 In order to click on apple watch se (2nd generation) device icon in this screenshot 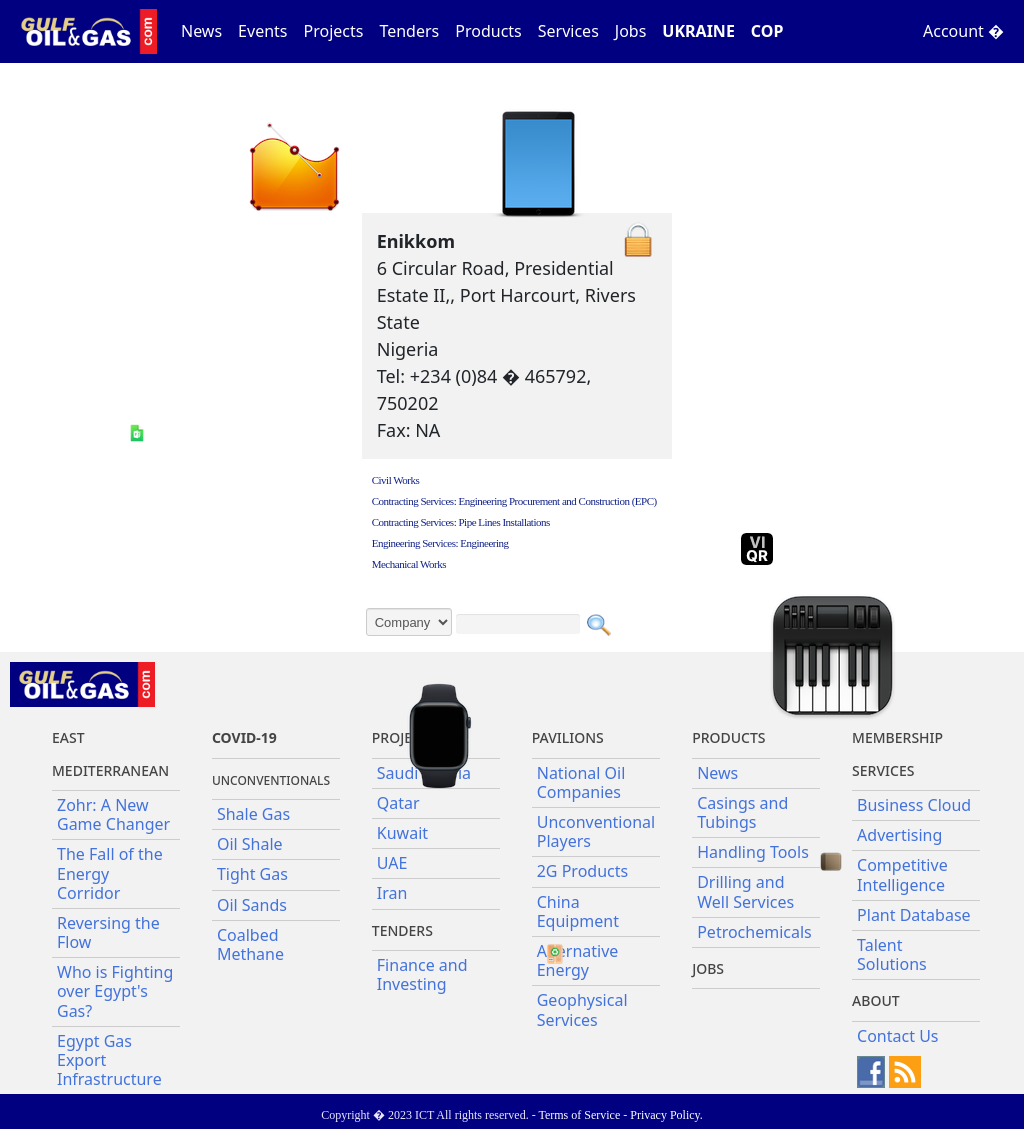, I will do `click(439, 736)`.